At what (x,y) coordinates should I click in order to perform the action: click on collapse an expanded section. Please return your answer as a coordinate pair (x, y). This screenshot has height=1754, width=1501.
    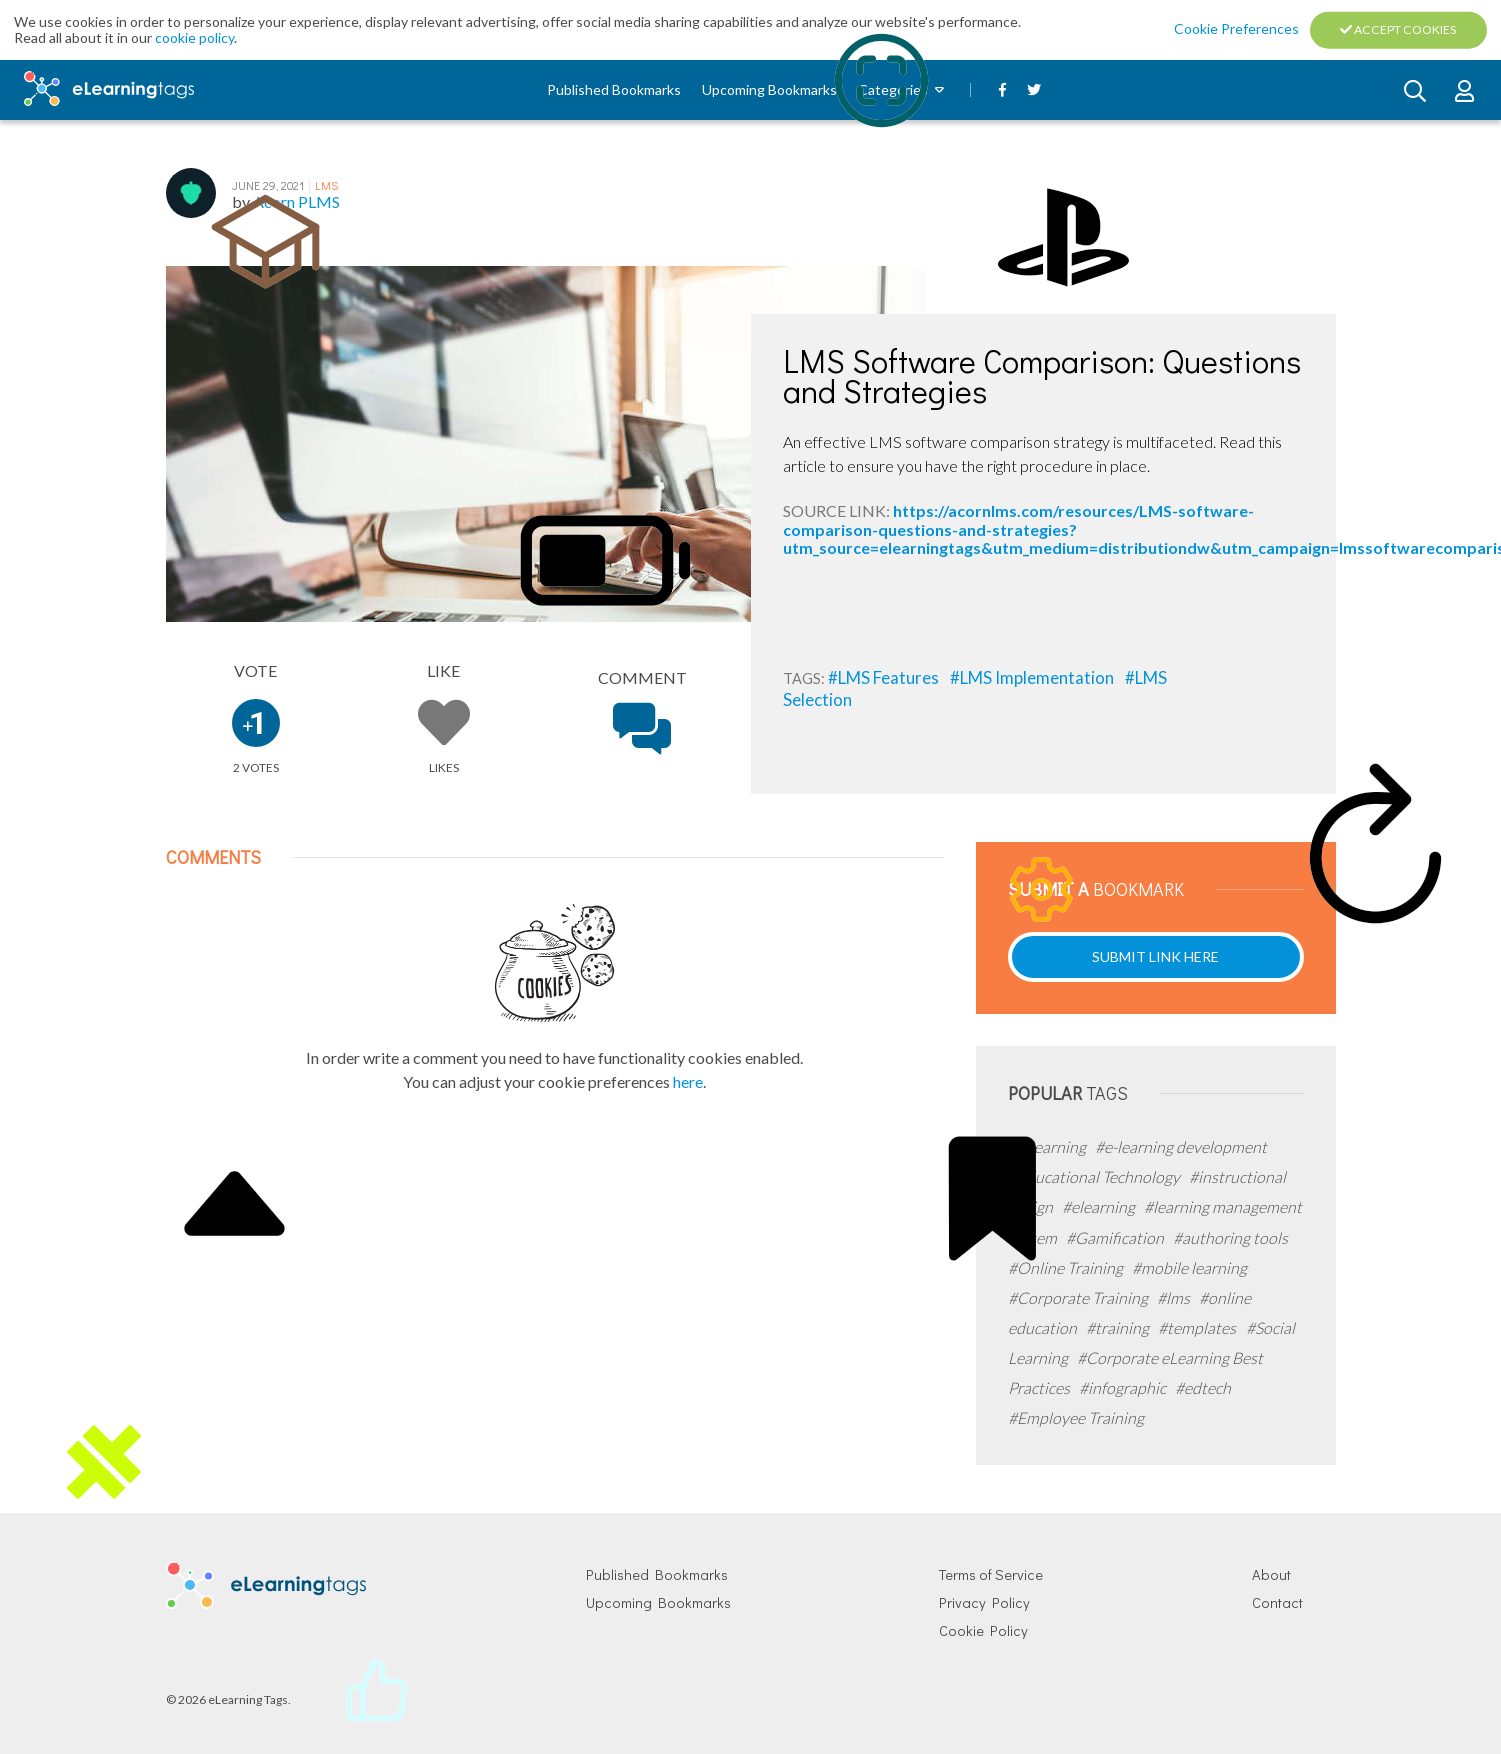
    Looking at the image, I should click on (234, 1203).